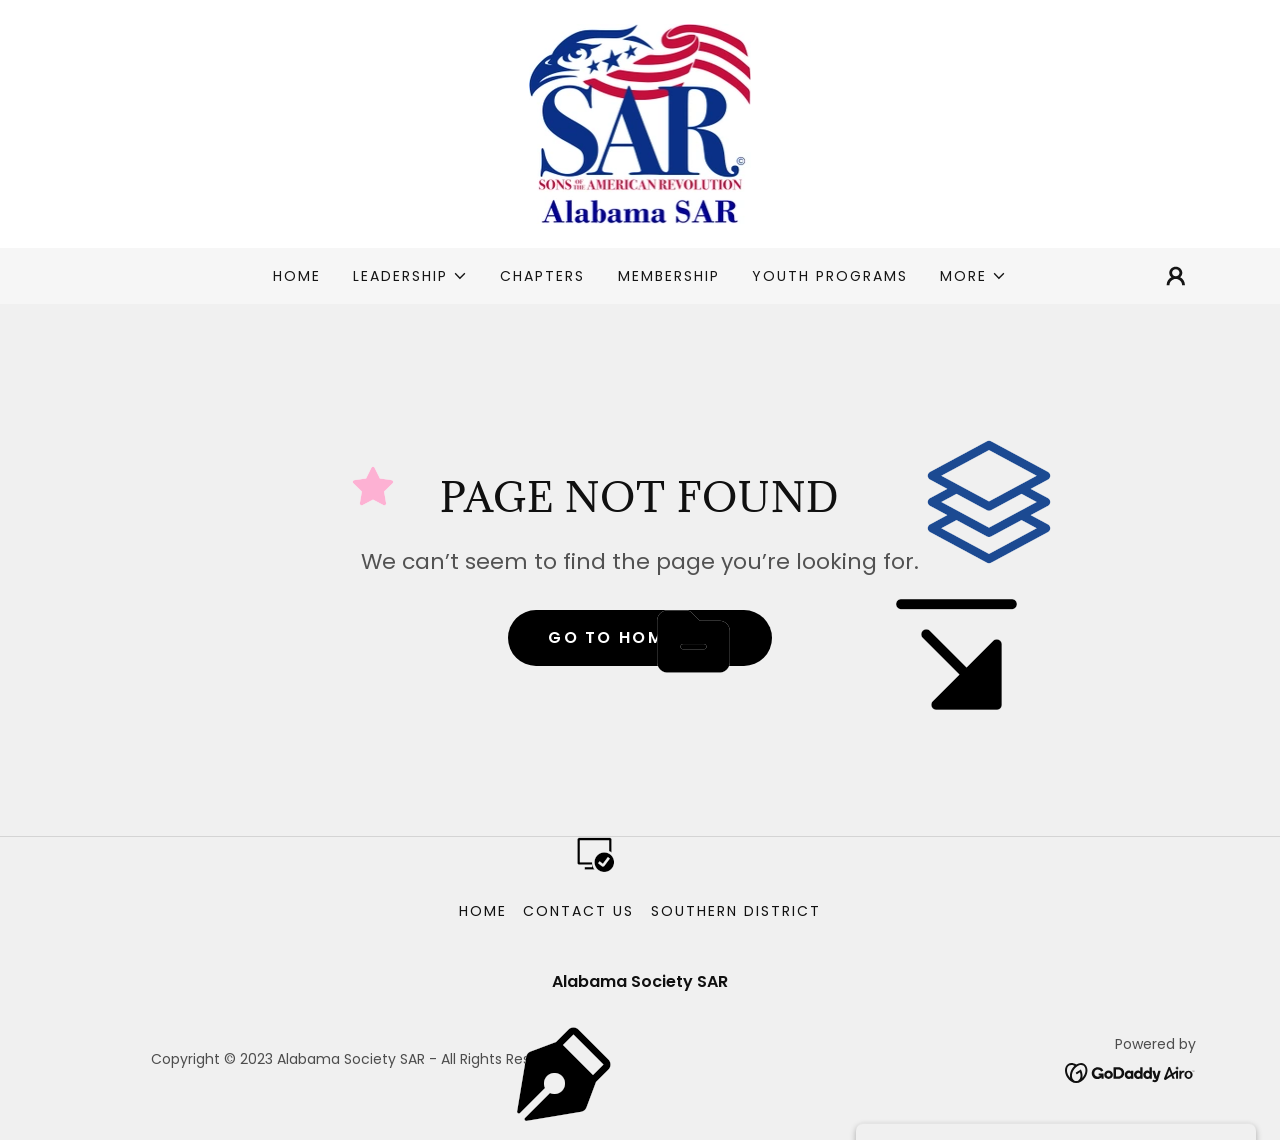  What do you see at coordinates (594, 852) in the screenshot?
I see `indicates virtual machine is running` at bounding box center [594, 852].